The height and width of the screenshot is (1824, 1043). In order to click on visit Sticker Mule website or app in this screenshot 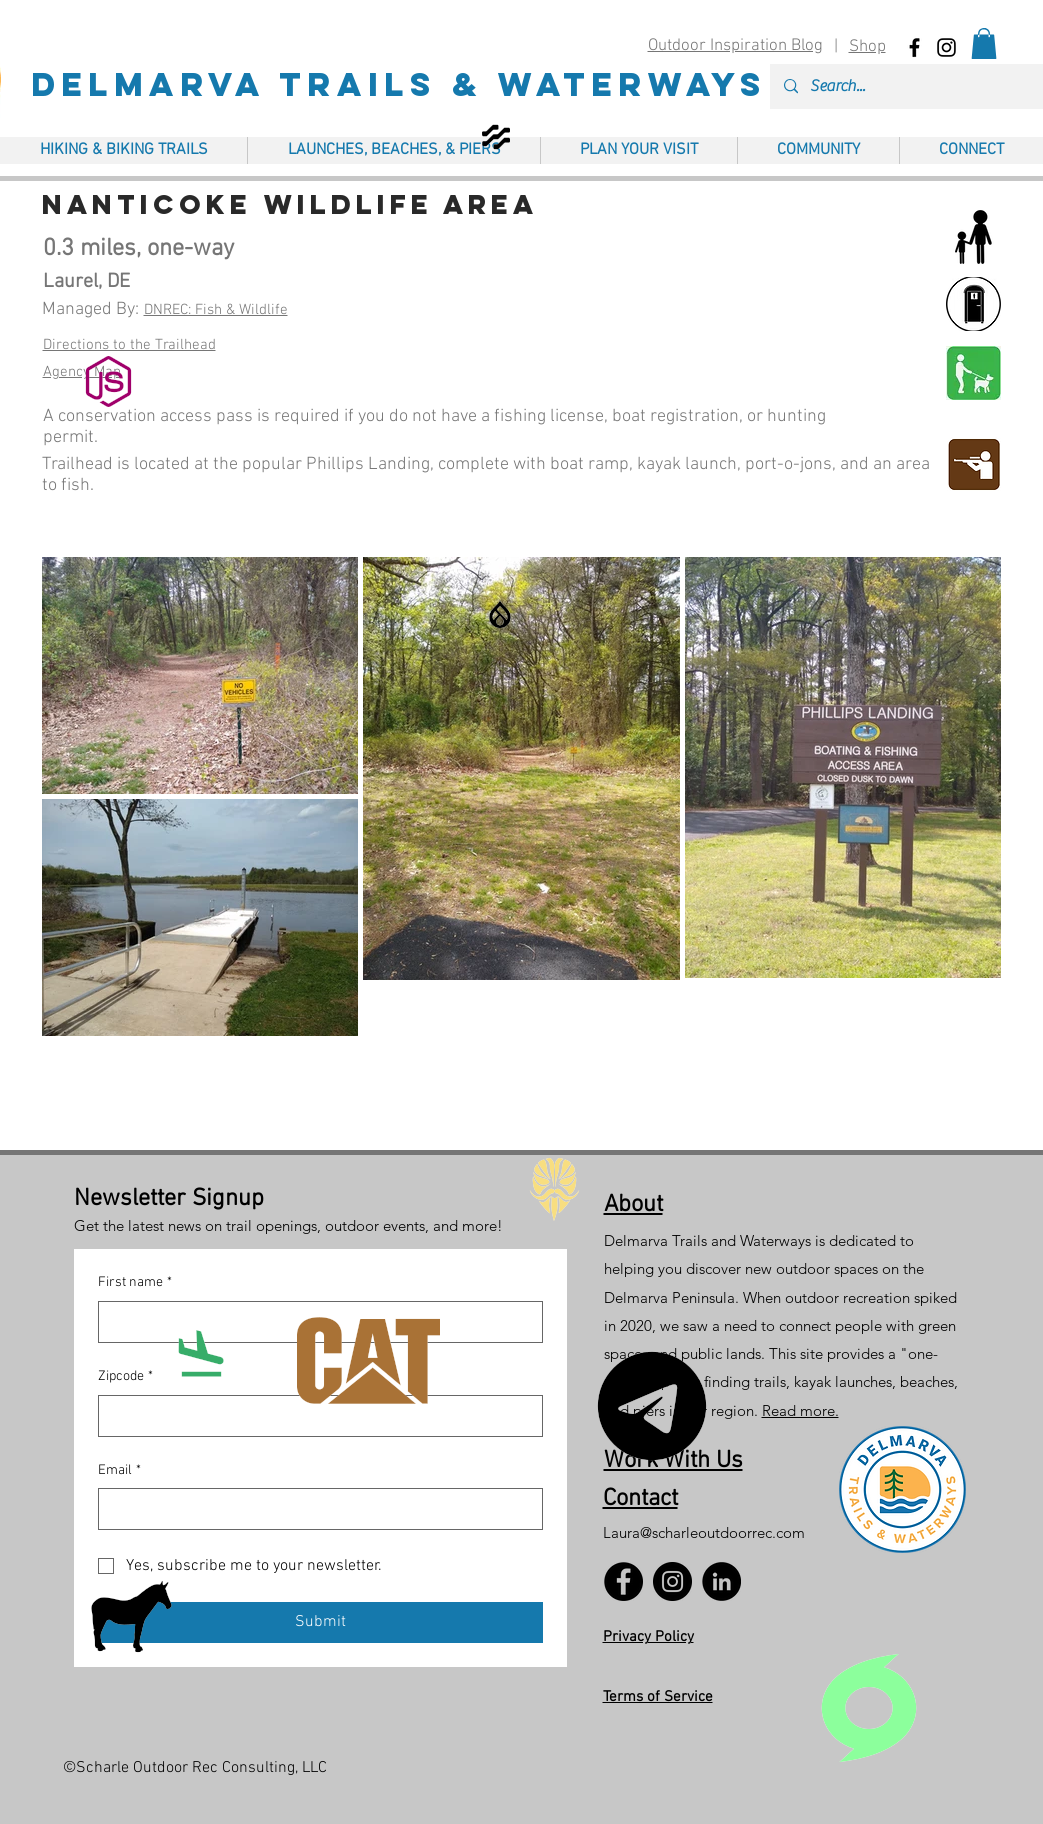, I will do `click(131, 1616)`.